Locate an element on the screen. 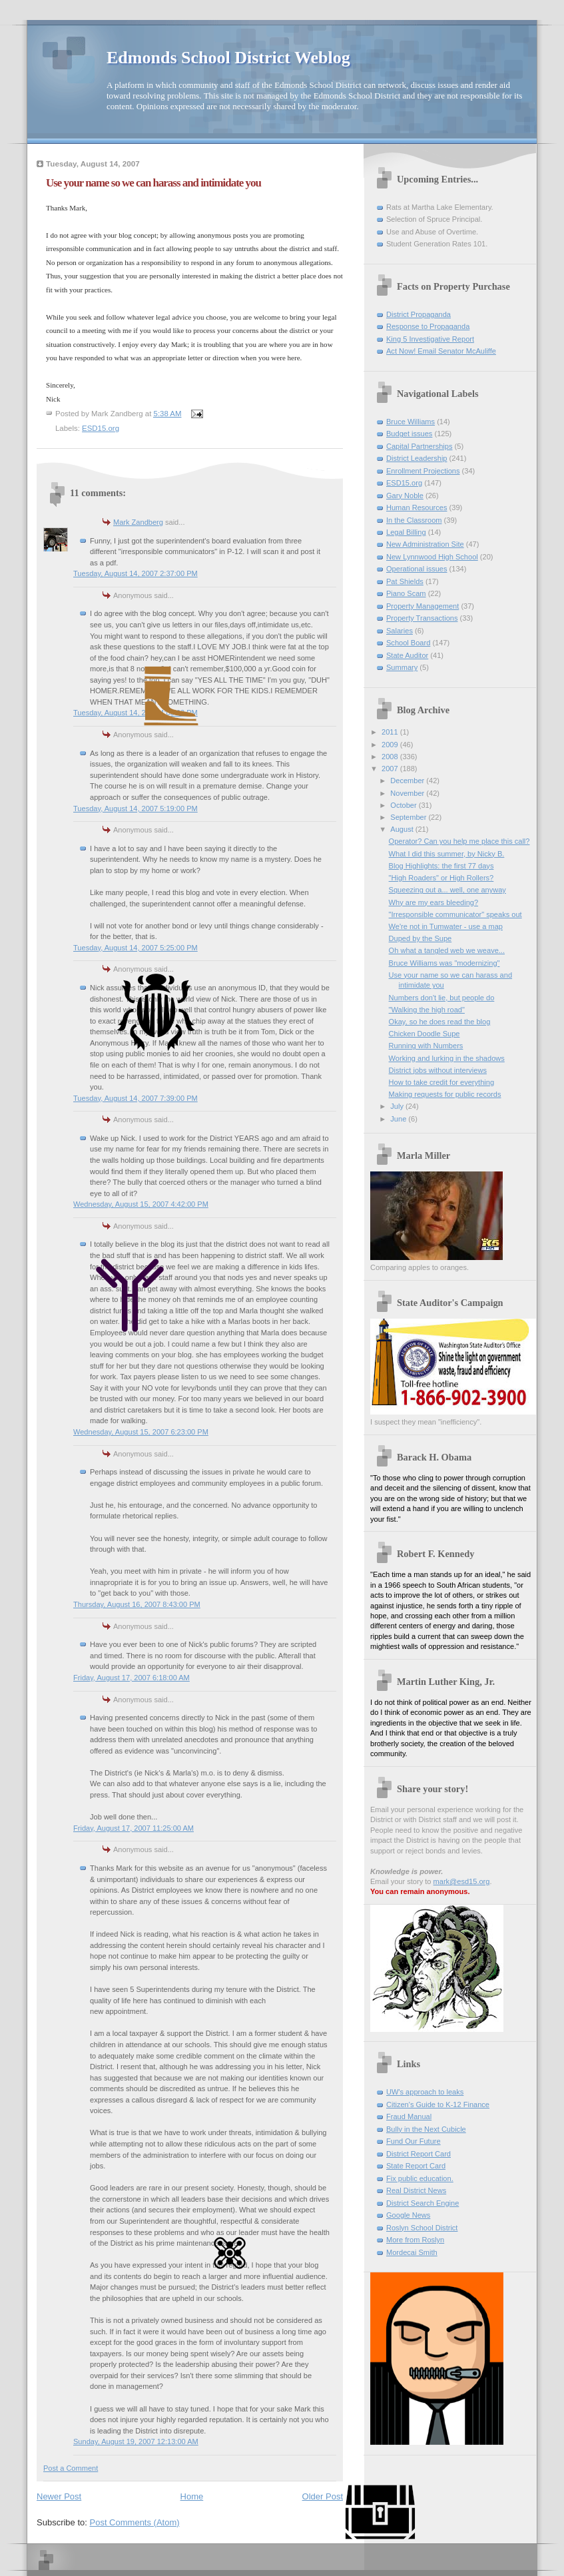 This screenshot has height=2576, width=564. a network or connected nodes icon is located at coordinates (230, 2253).